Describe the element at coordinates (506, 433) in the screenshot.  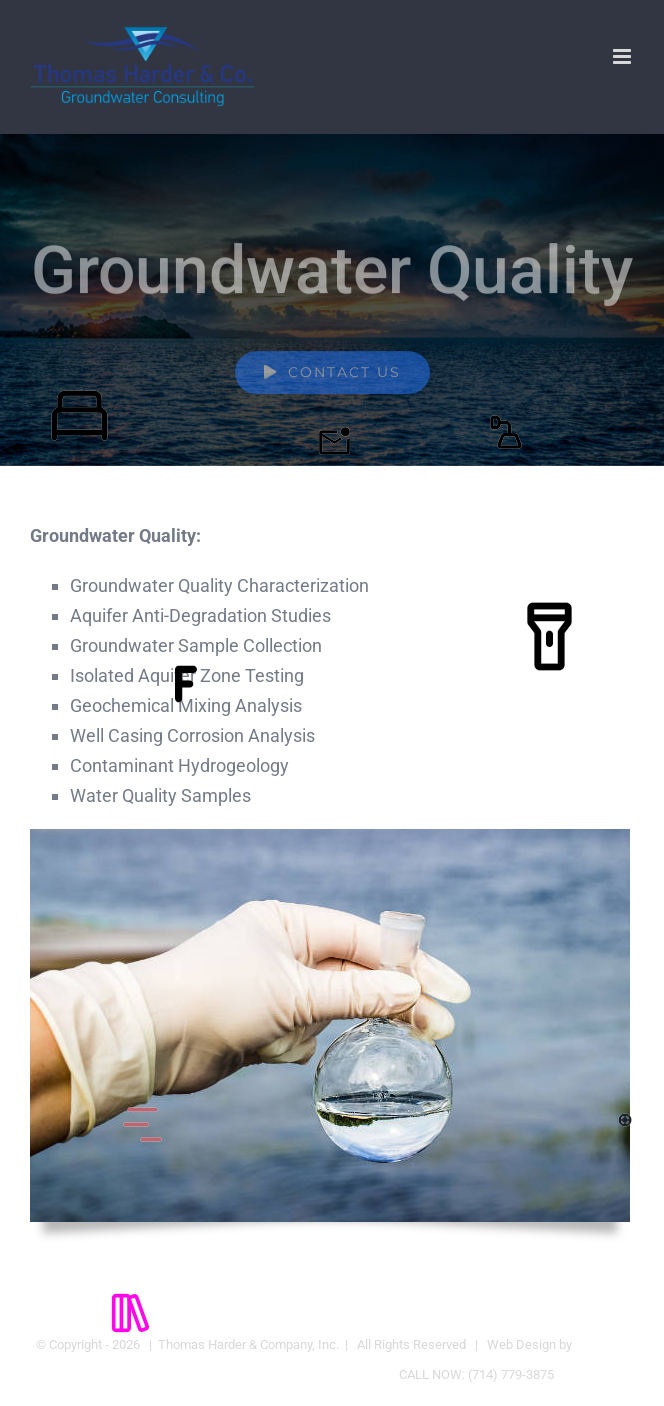
I see `toggle wall lamp or sconce lighting` at that location.